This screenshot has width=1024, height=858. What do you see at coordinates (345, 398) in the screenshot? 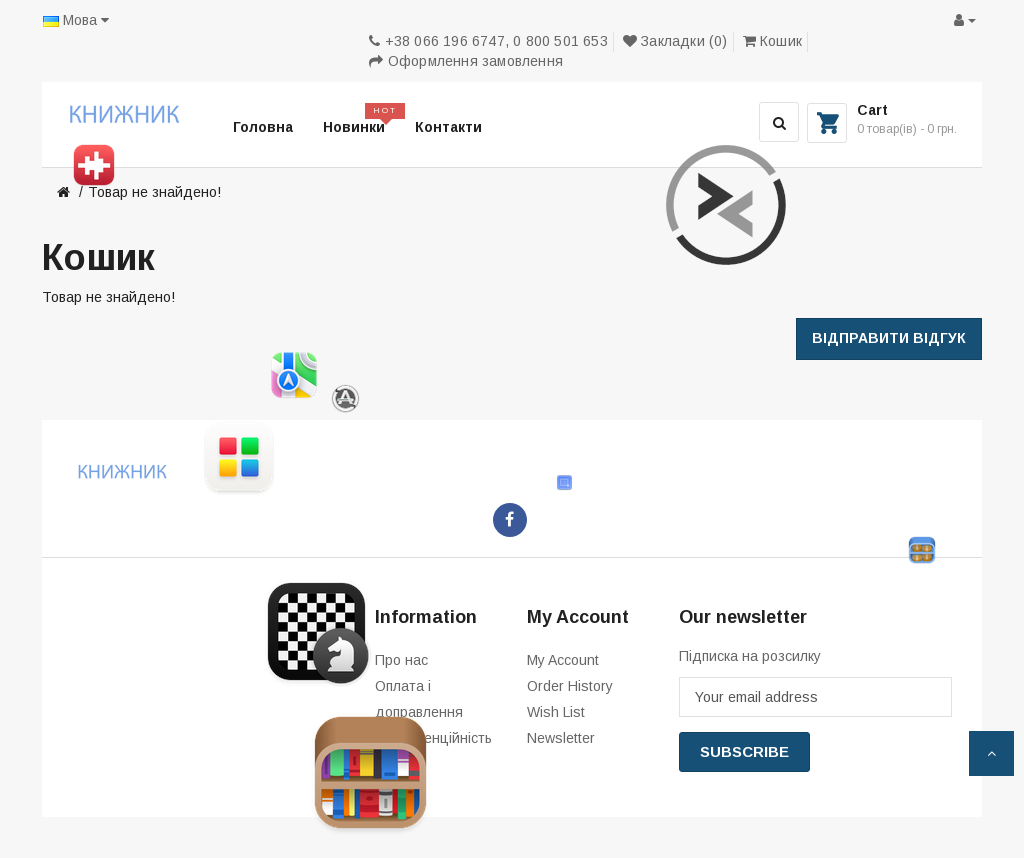
I see `check for available software updates` at bounding box center [345, 398].